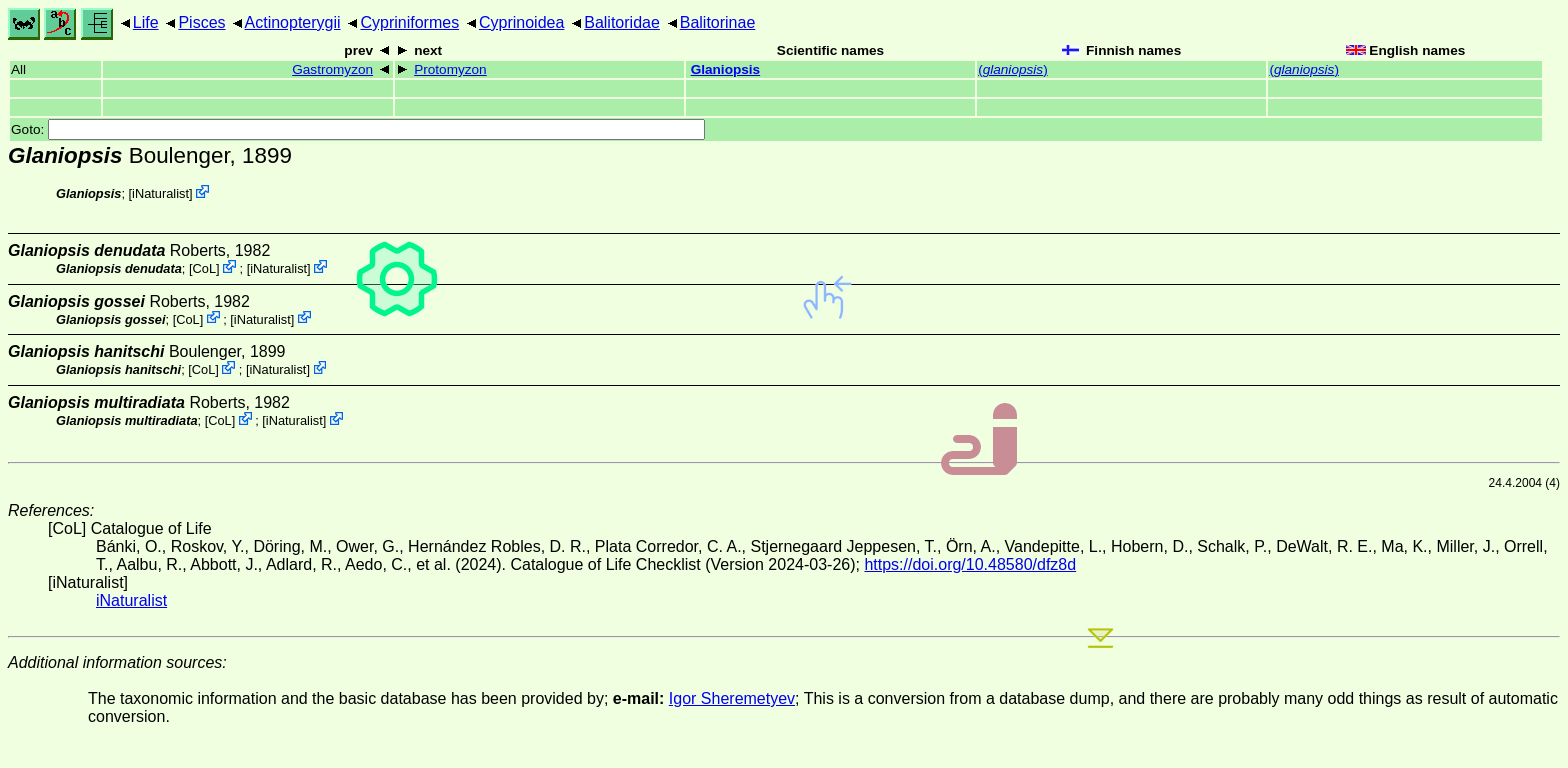 The width and height of the screenshot is (1568, 768). Describe the element at coordinates (1100, 637) in the screenshot. I see `expand content below` at that location.